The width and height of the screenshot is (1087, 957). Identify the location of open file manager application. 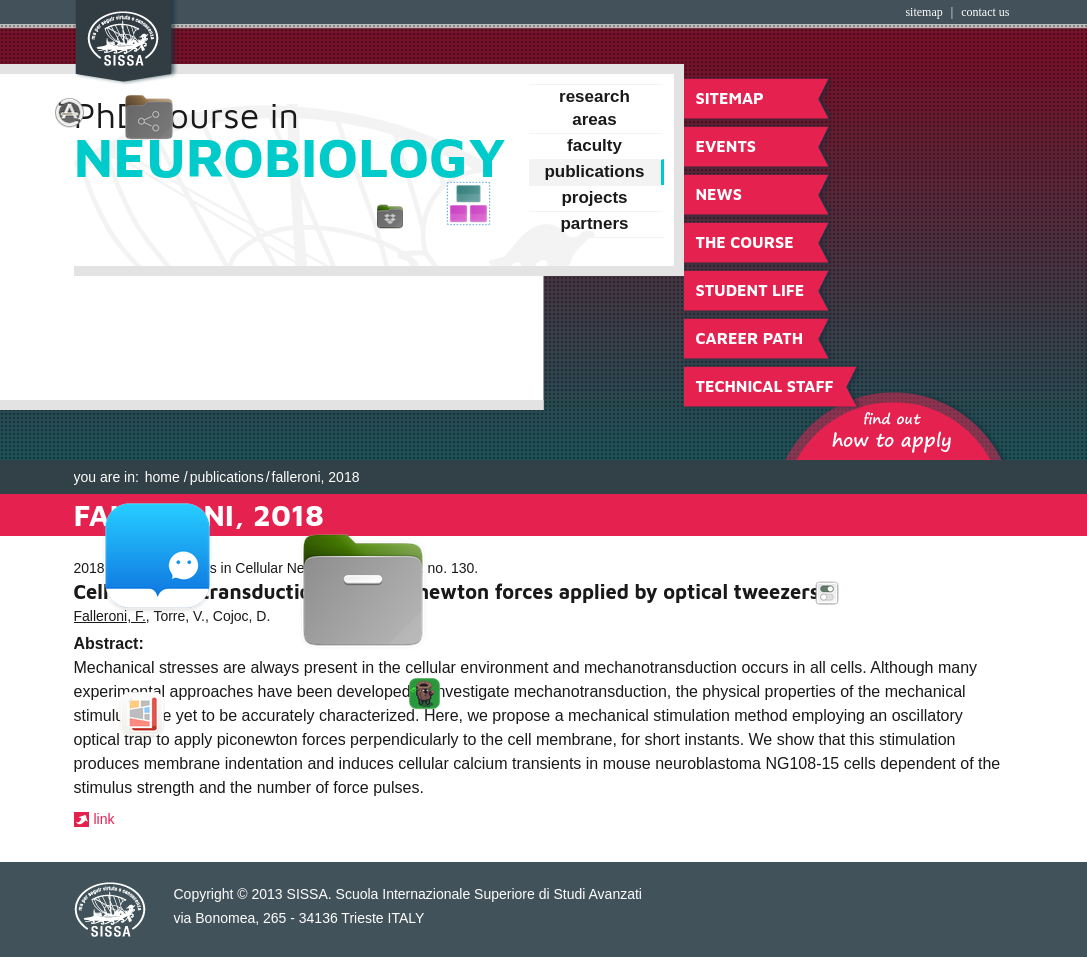
(363, 590).